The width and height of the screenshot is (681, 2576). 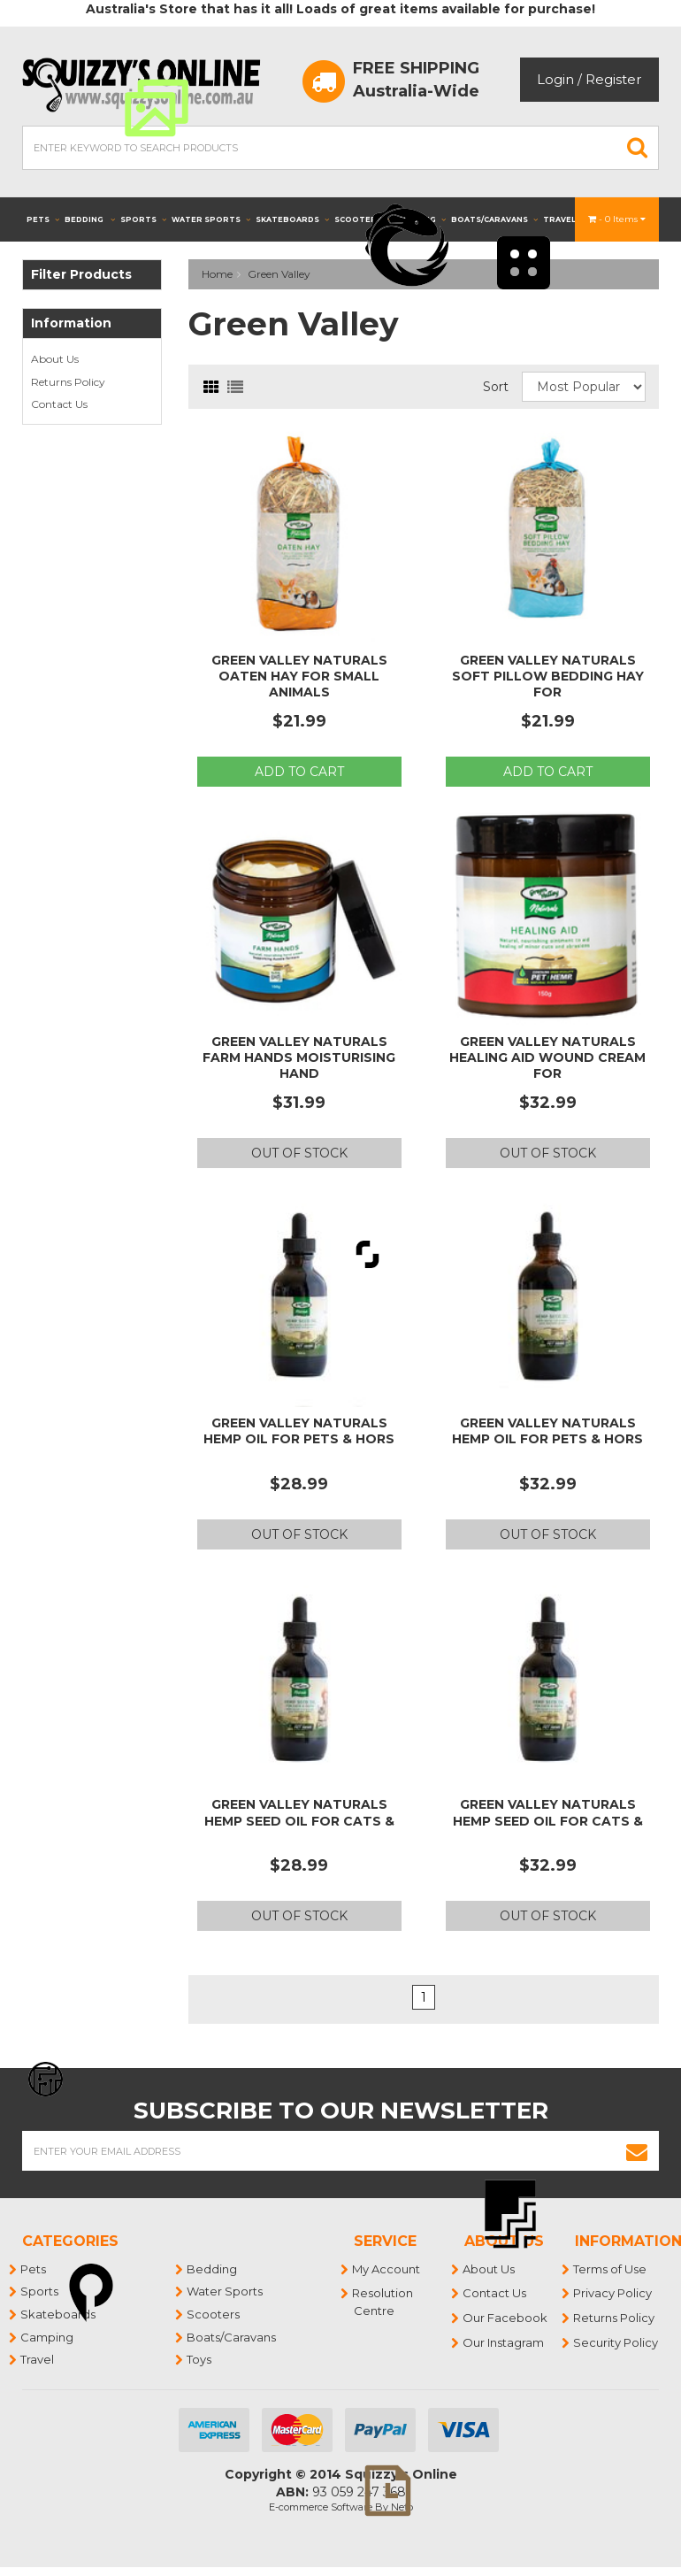 I want to click on ReactiveX library or framework logo, so click(x=407, y=245).